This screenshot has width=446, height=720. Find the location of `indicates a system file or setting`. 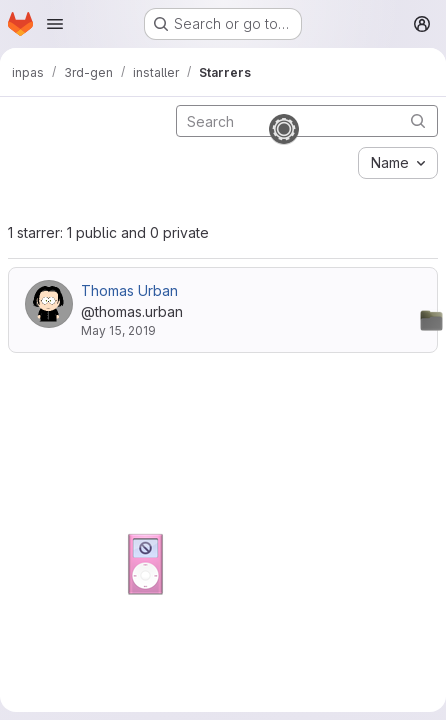

indicates a system file or setting is located at coordinates (284, 129).